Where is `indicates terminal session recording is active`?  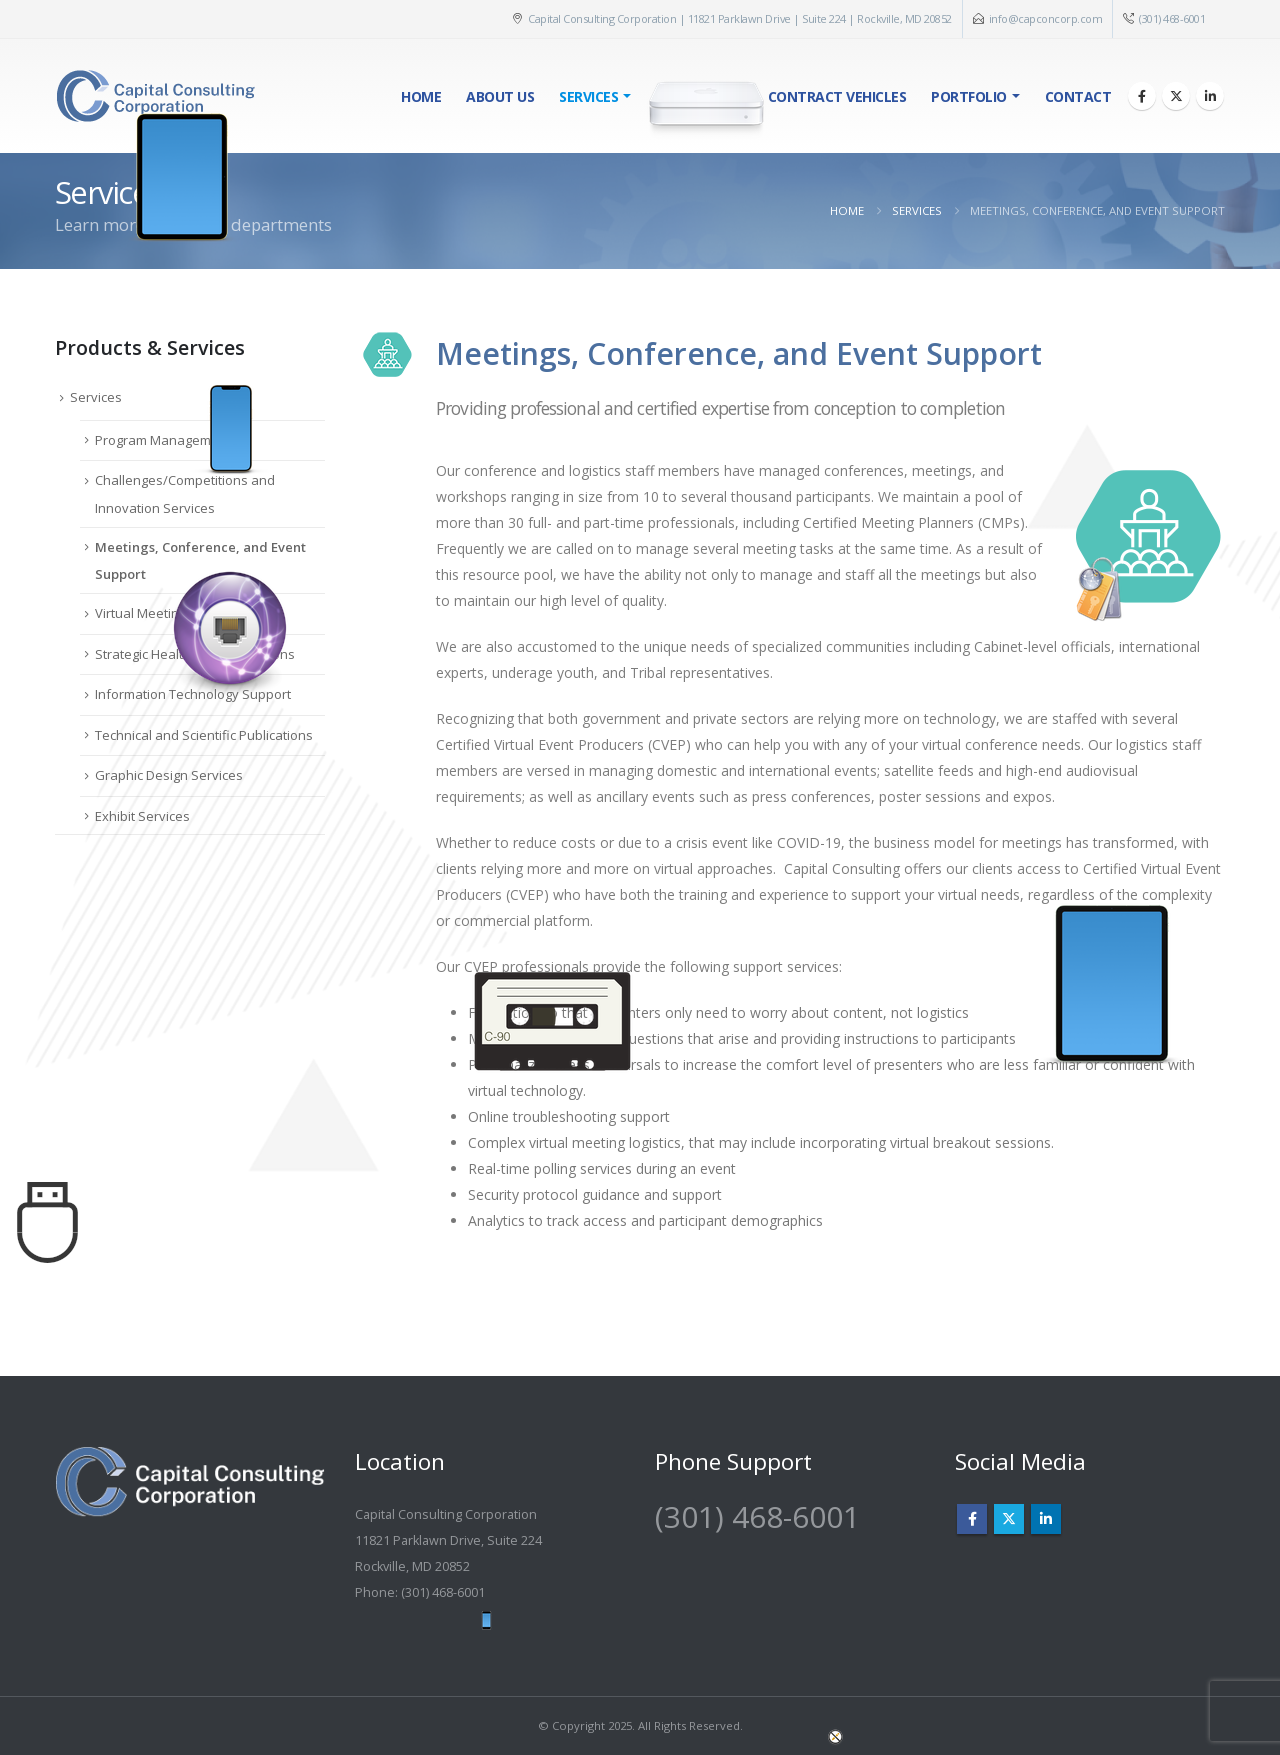 indicates terminal session recording is active is located at coordinates (552, 1021).